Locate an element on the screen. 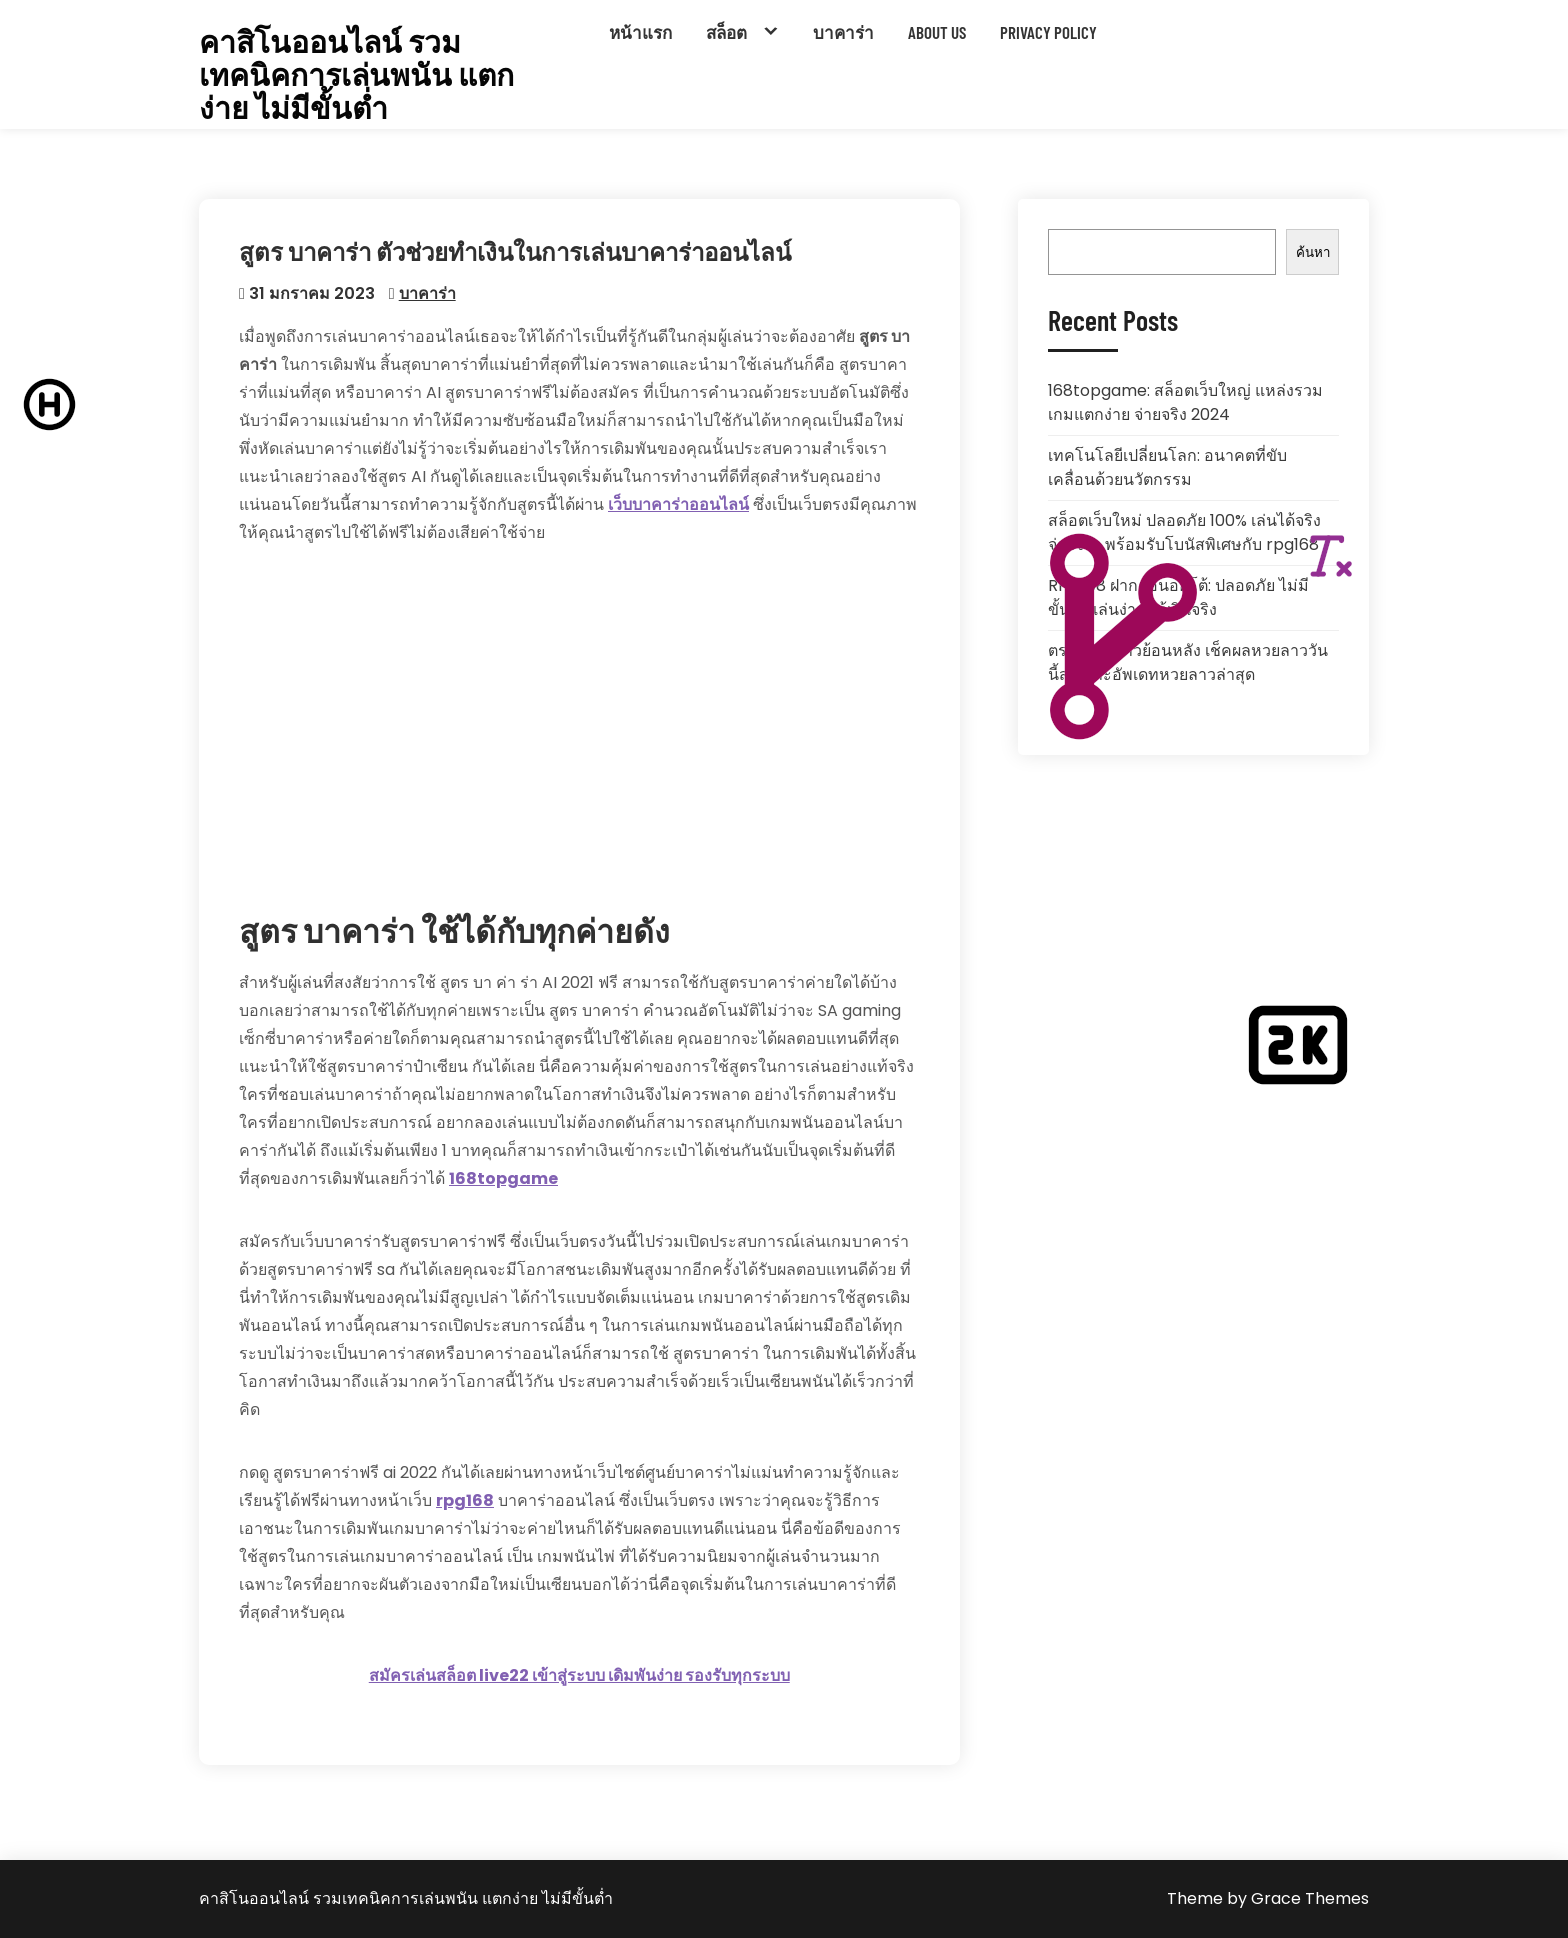 This screenshot has height=1938, width=1568. clear text formatting is located at coordinates (1326, 556).